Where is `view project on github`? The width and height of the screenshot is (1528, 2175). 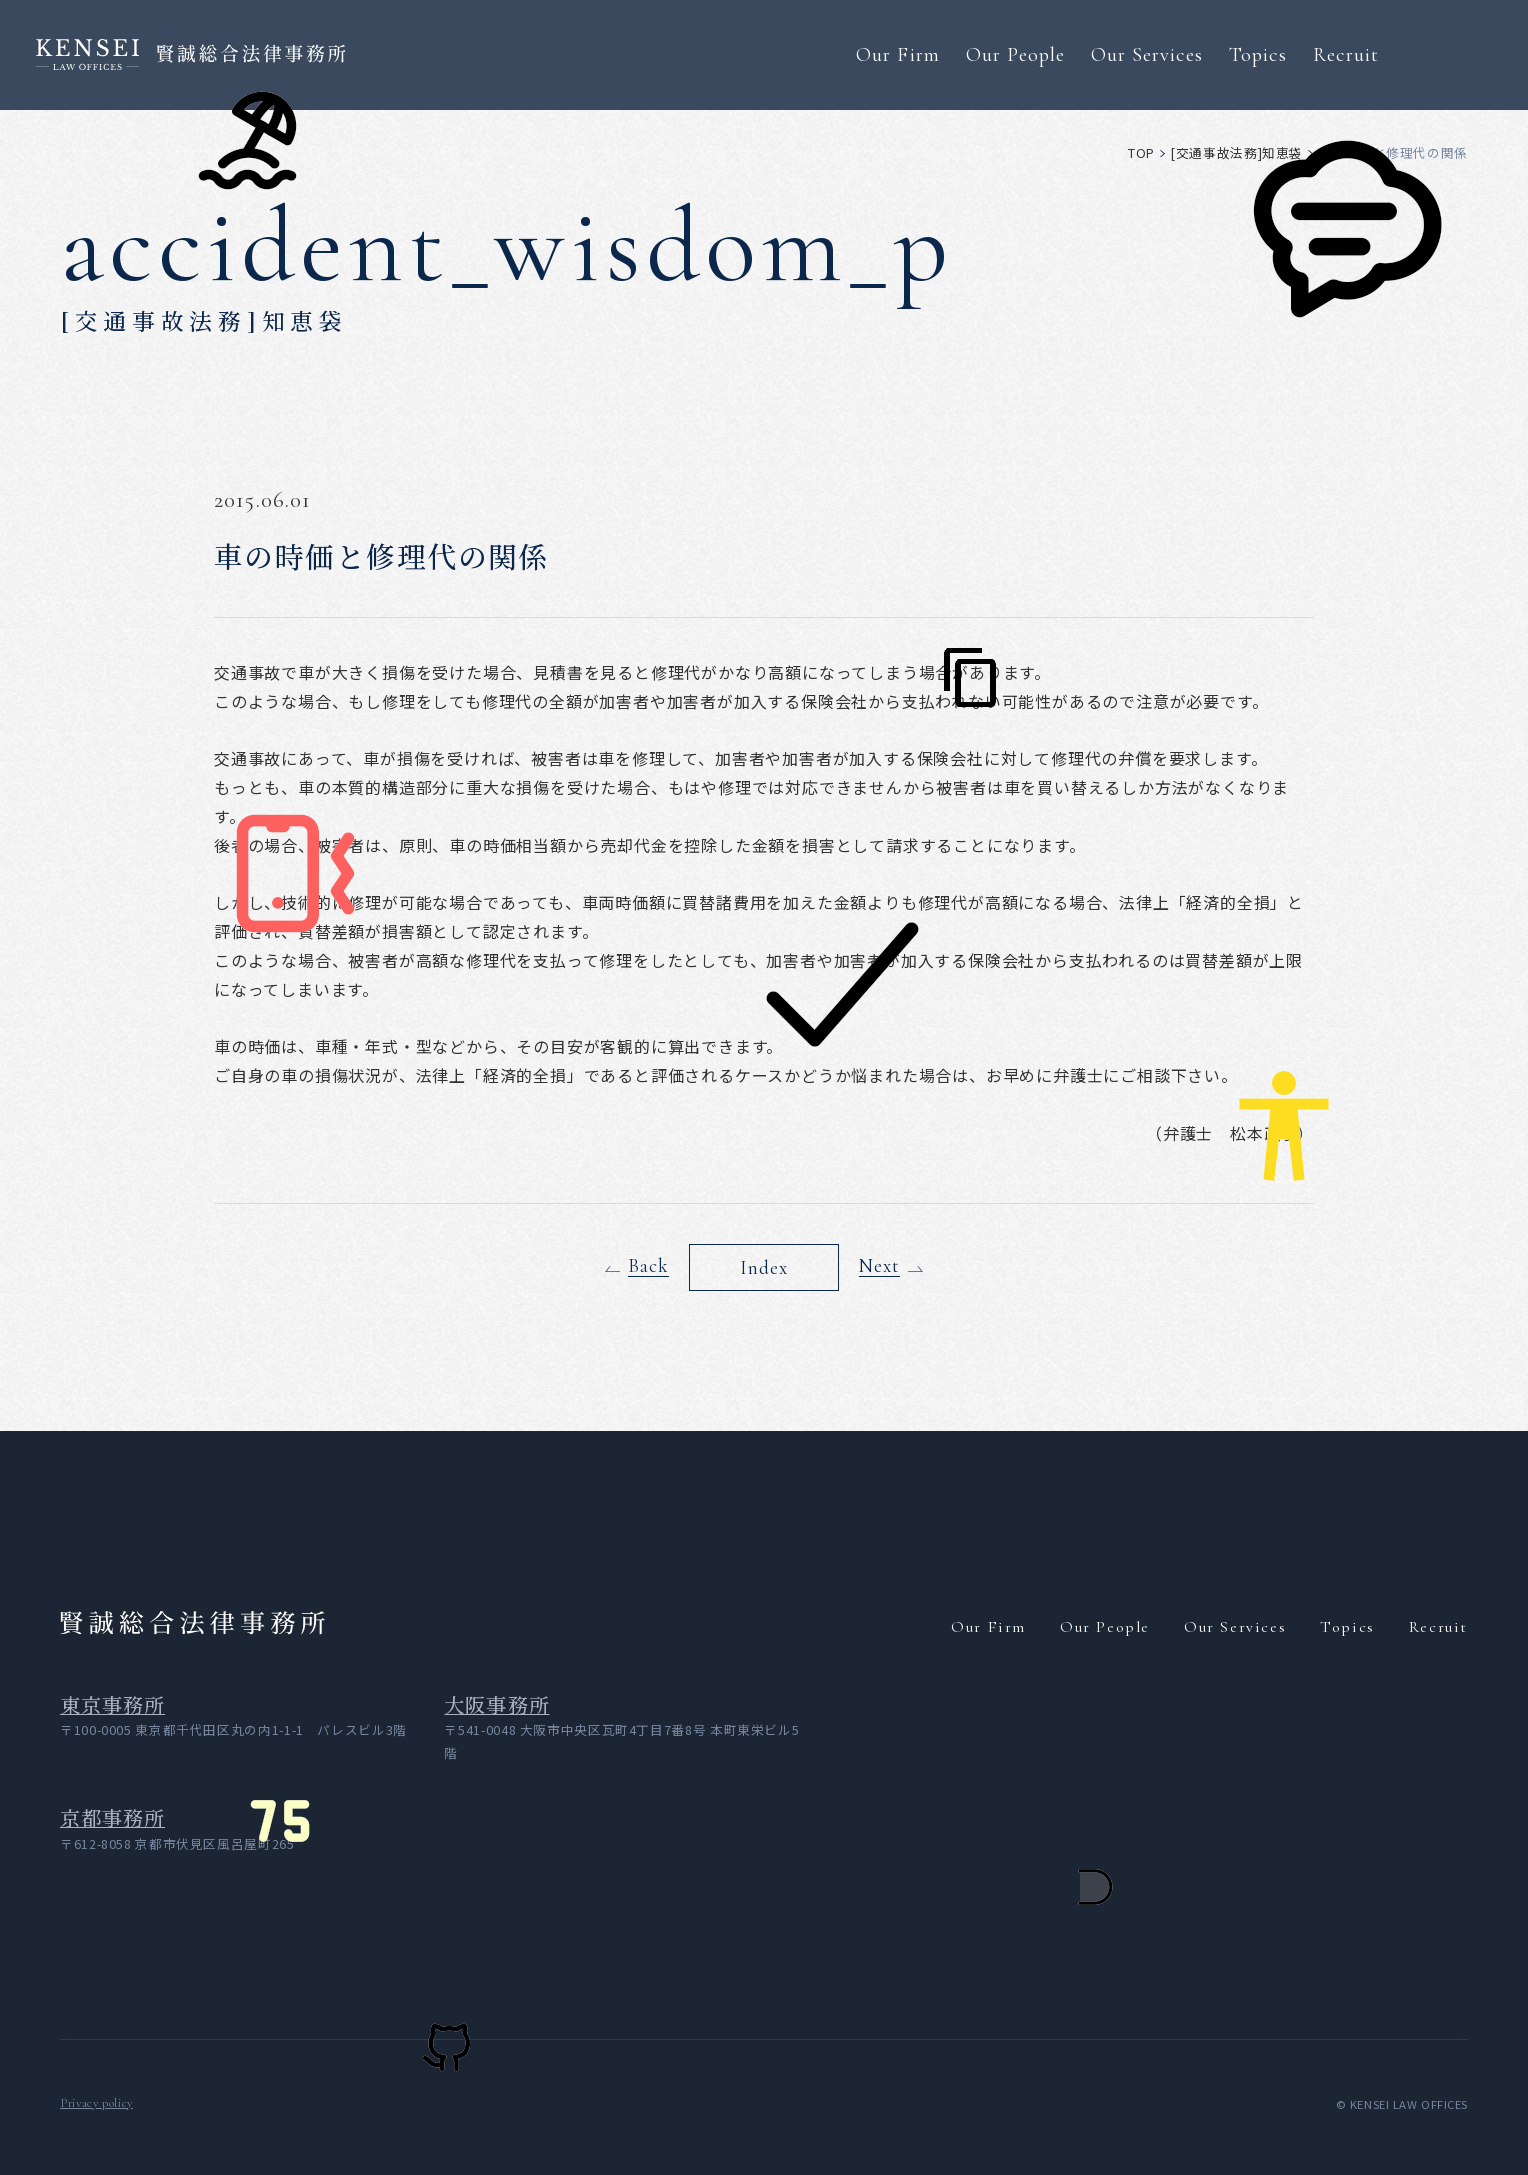 view project on github is located at coordinates (446, 2047).